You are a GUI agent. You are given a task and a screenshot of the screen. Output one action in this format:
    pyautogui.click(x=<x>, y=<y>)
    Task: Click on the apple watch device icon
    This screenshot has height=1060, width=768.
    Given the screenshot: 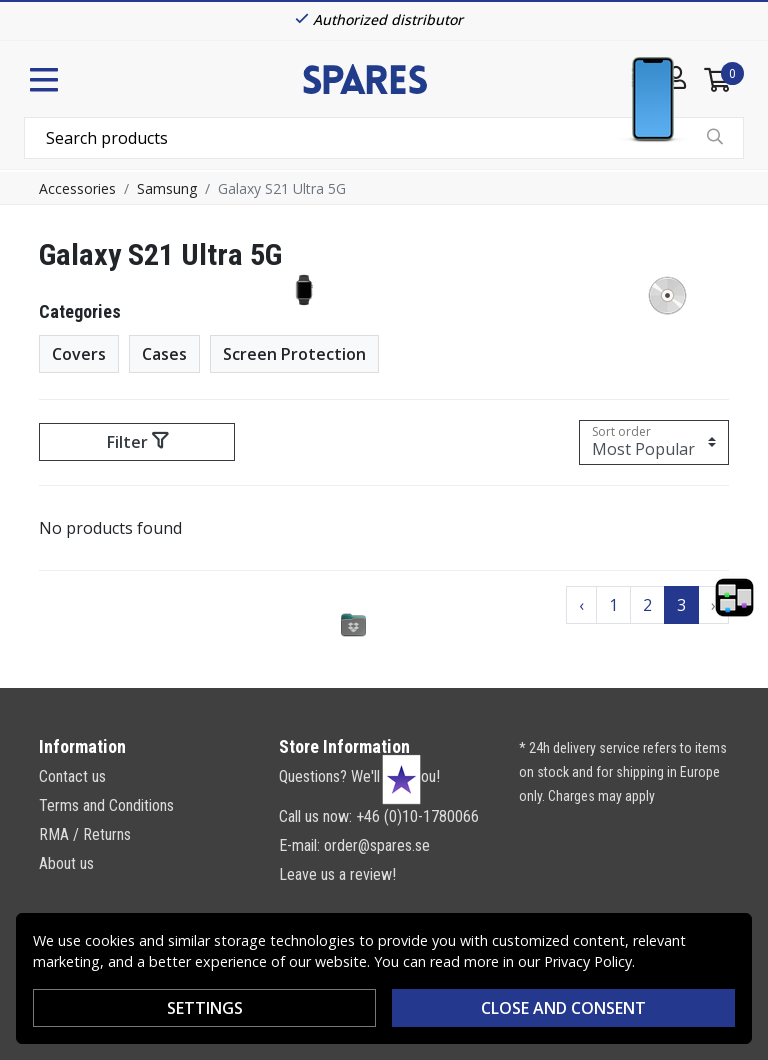 What is the action you would take?
    pyautogui.click(x=304, y=290)
    